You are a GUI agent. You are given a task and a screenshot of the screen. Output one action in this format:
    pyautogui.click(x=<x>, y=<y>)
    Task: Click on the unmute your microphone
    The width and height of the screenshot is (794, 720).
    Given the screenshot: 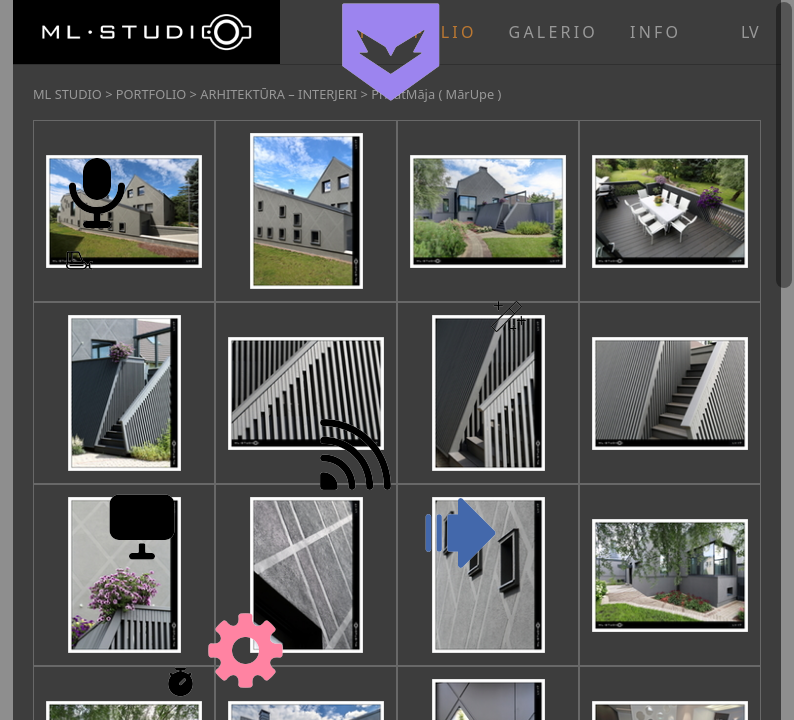 What is the action you would take?
    pyautogui.click(x=97, y=193)
    